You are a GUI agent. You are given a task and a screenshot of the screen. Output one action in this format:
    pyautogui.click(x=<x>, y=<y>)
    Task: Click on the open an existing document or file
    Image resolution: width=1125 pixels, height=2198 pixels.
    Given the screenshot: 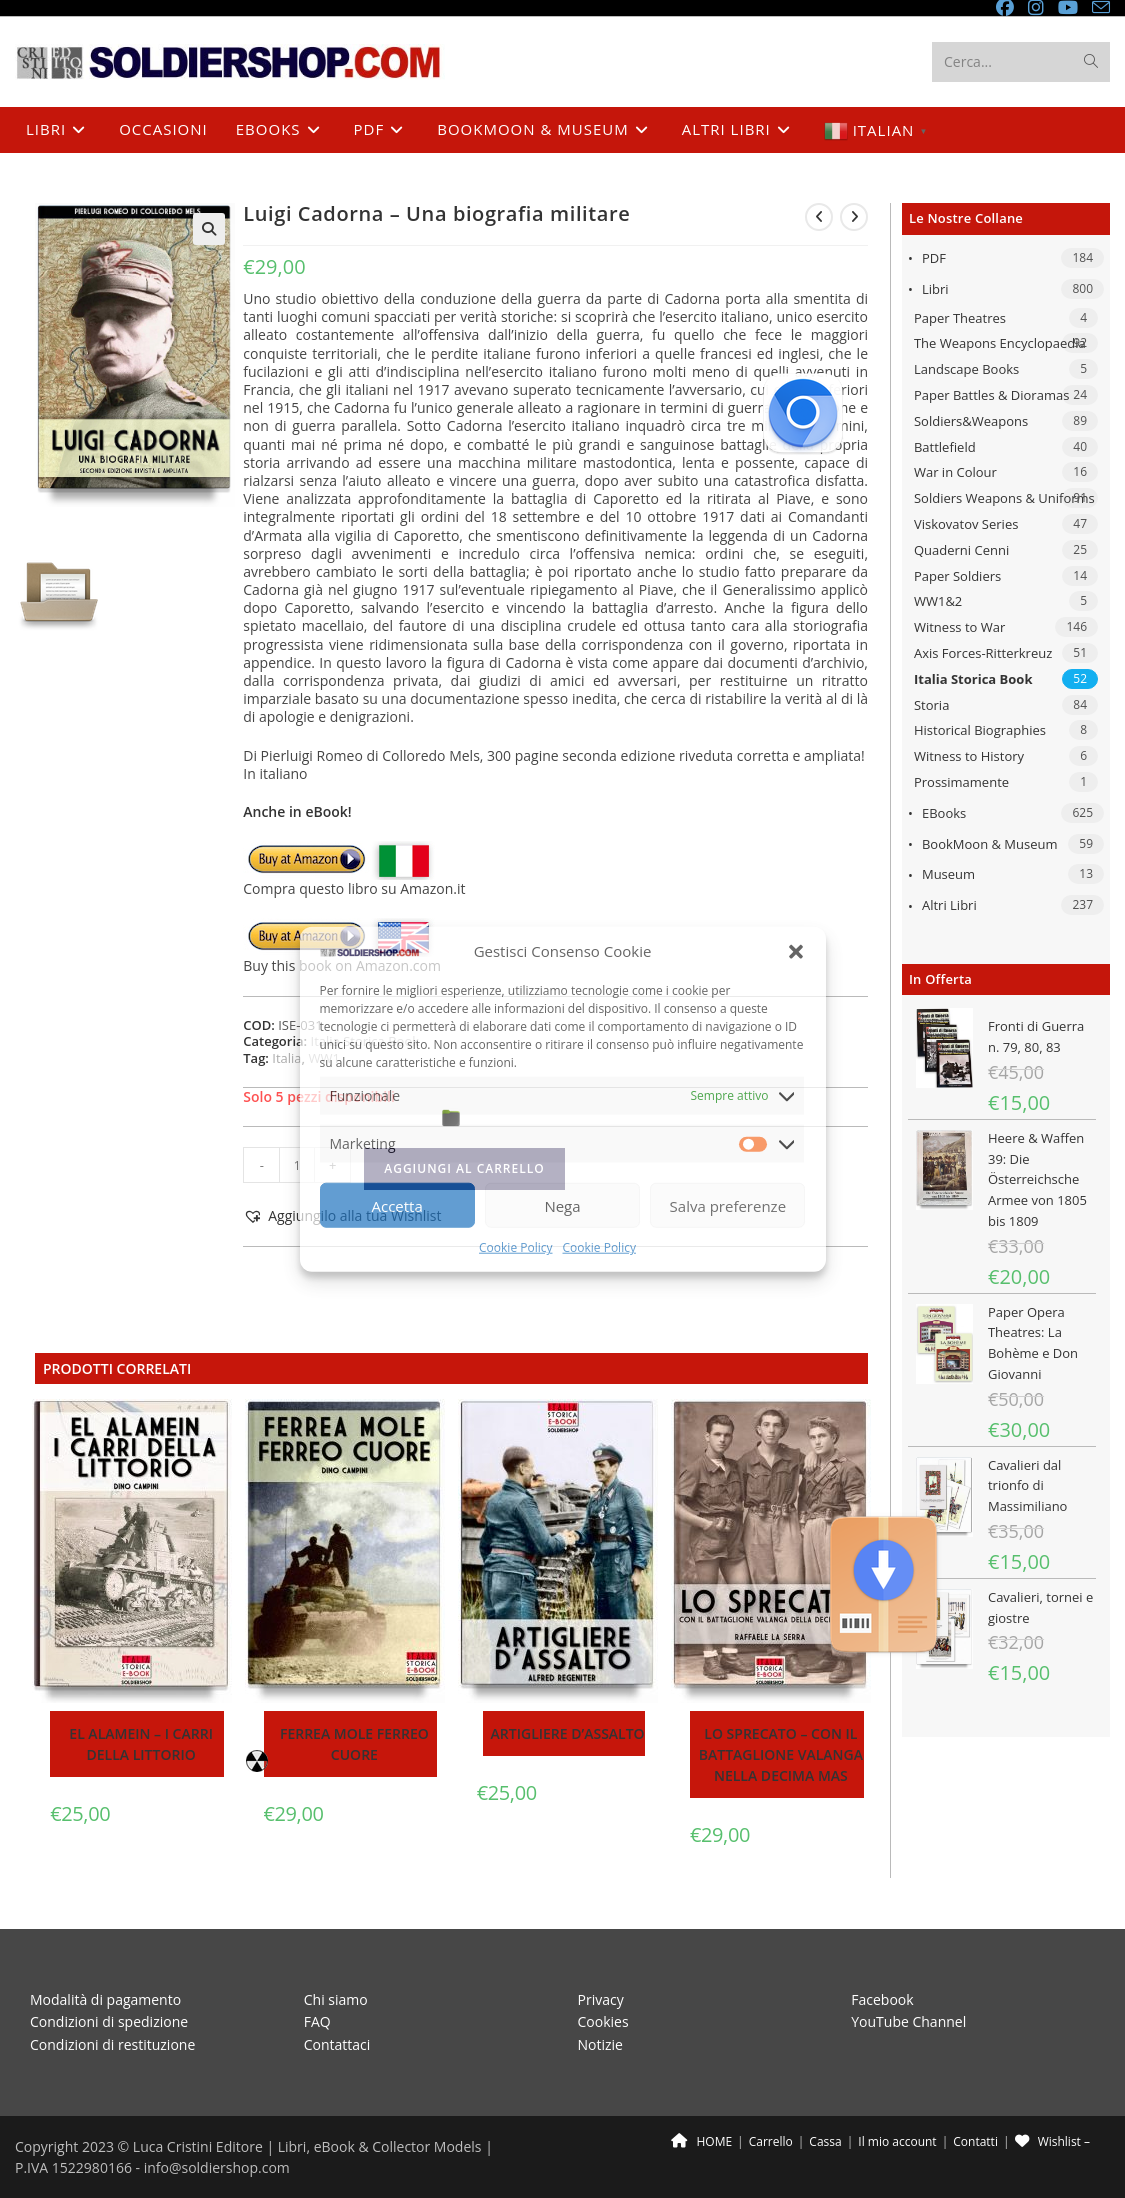 What is the action you would take?
    pyautogui.click(x=58, y=595)
    